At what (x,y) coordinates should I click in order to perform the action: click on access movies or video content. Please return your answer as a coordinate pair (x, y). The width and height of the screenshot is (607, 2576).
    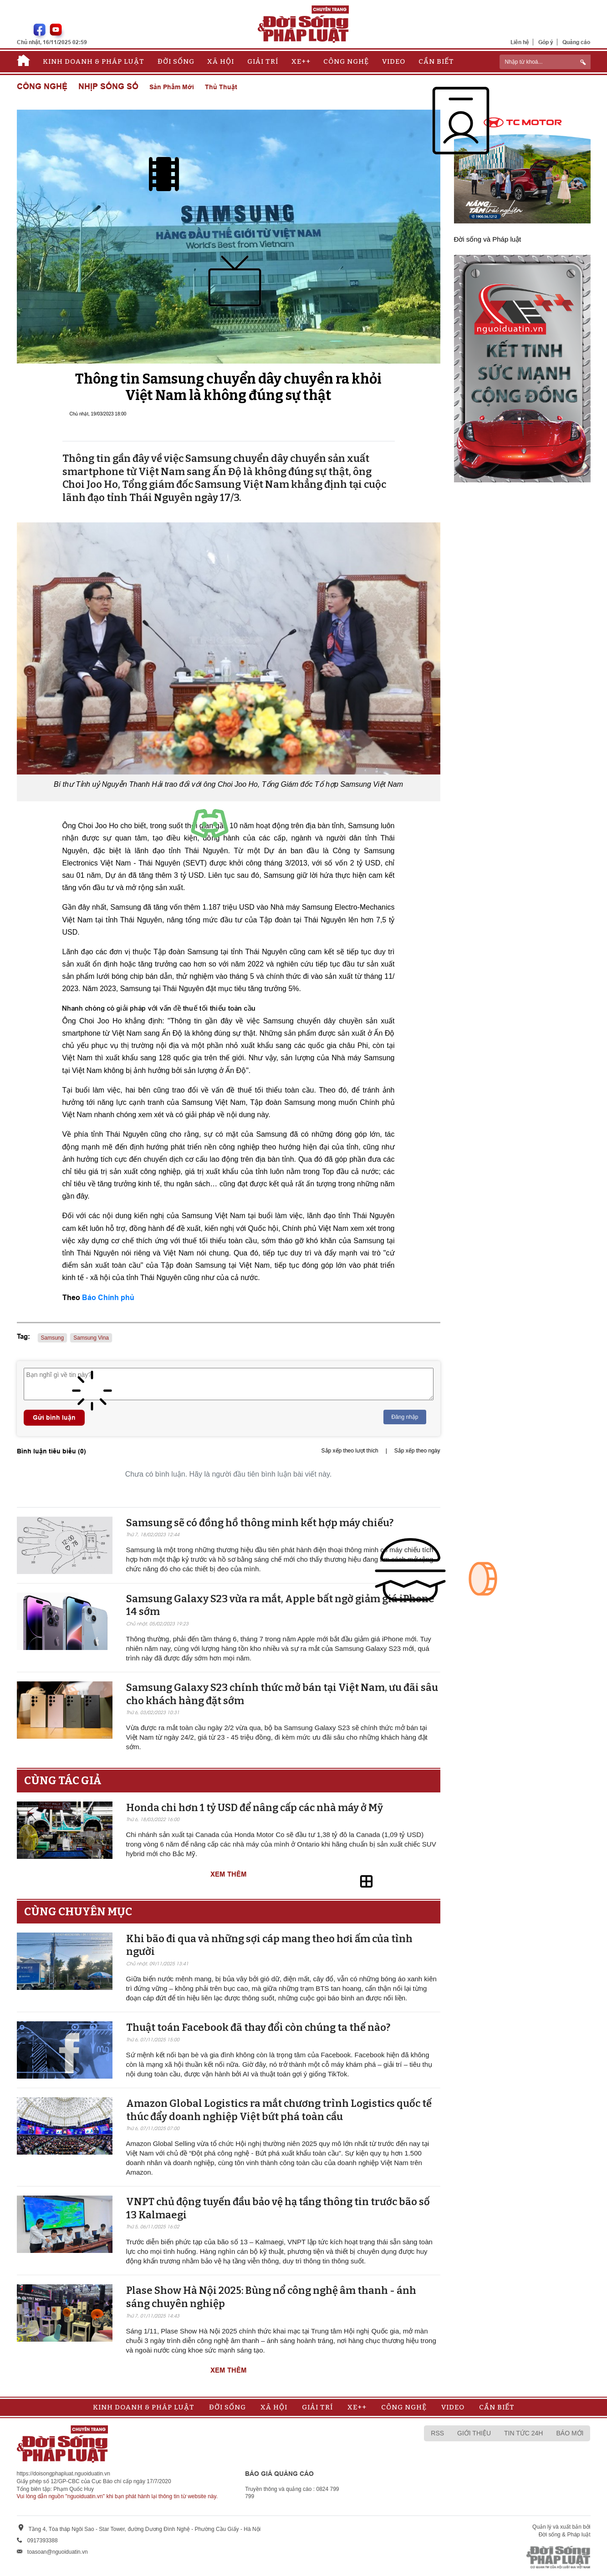
    Looking at the image, I should click on (163, 174).